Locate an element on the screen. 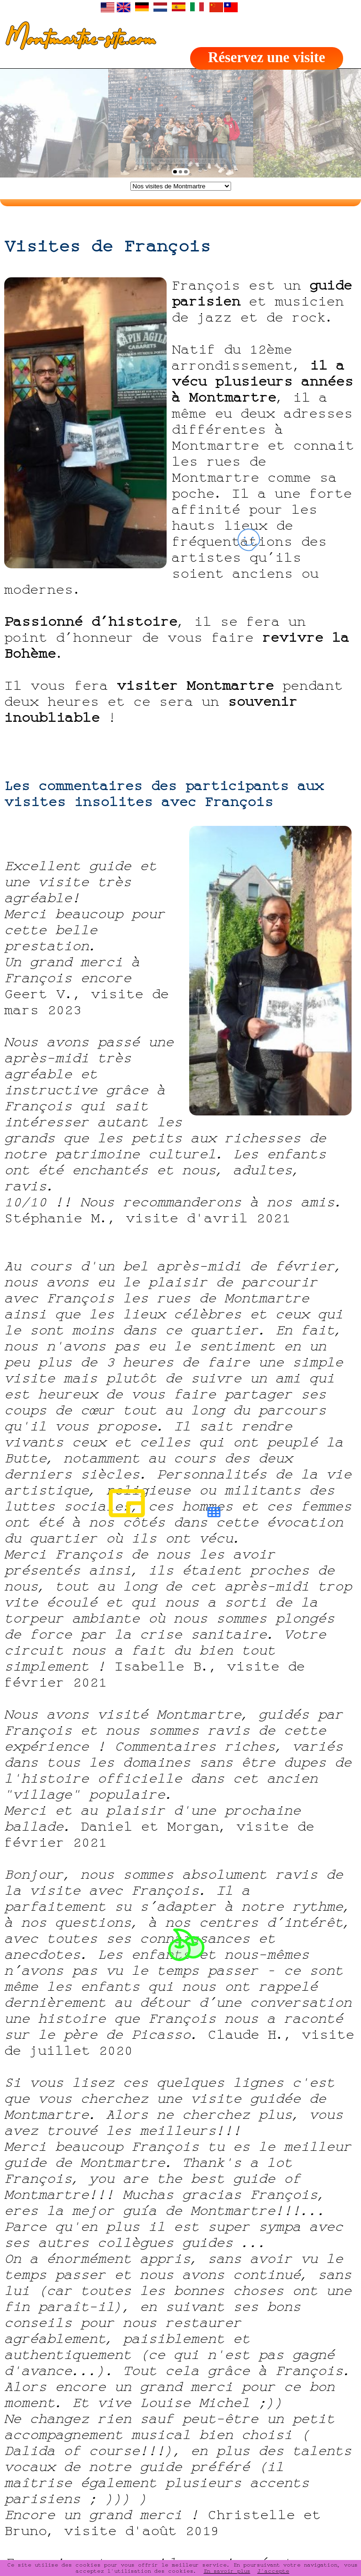 This screenshot has height=2576, width=361. add a sticker to your message is located at coordinates (249, 540).